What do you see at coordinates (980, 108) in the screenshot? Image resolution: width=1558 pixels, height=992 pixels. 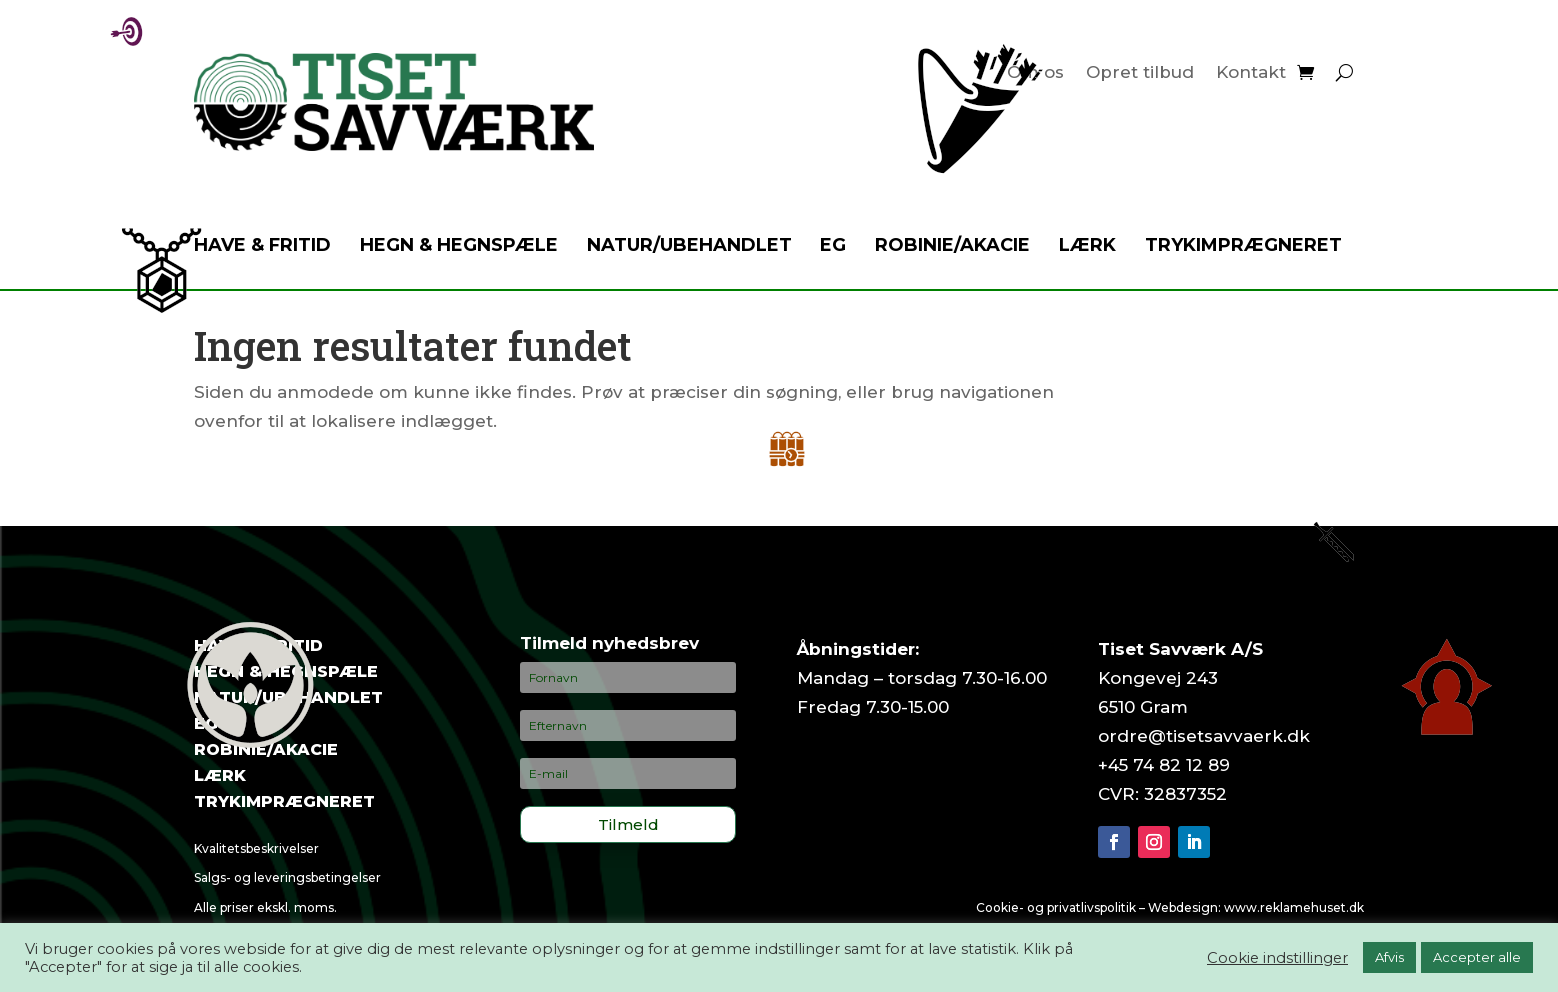 I see `equip or access arrow ammunition` at bounding box center [980, 108].